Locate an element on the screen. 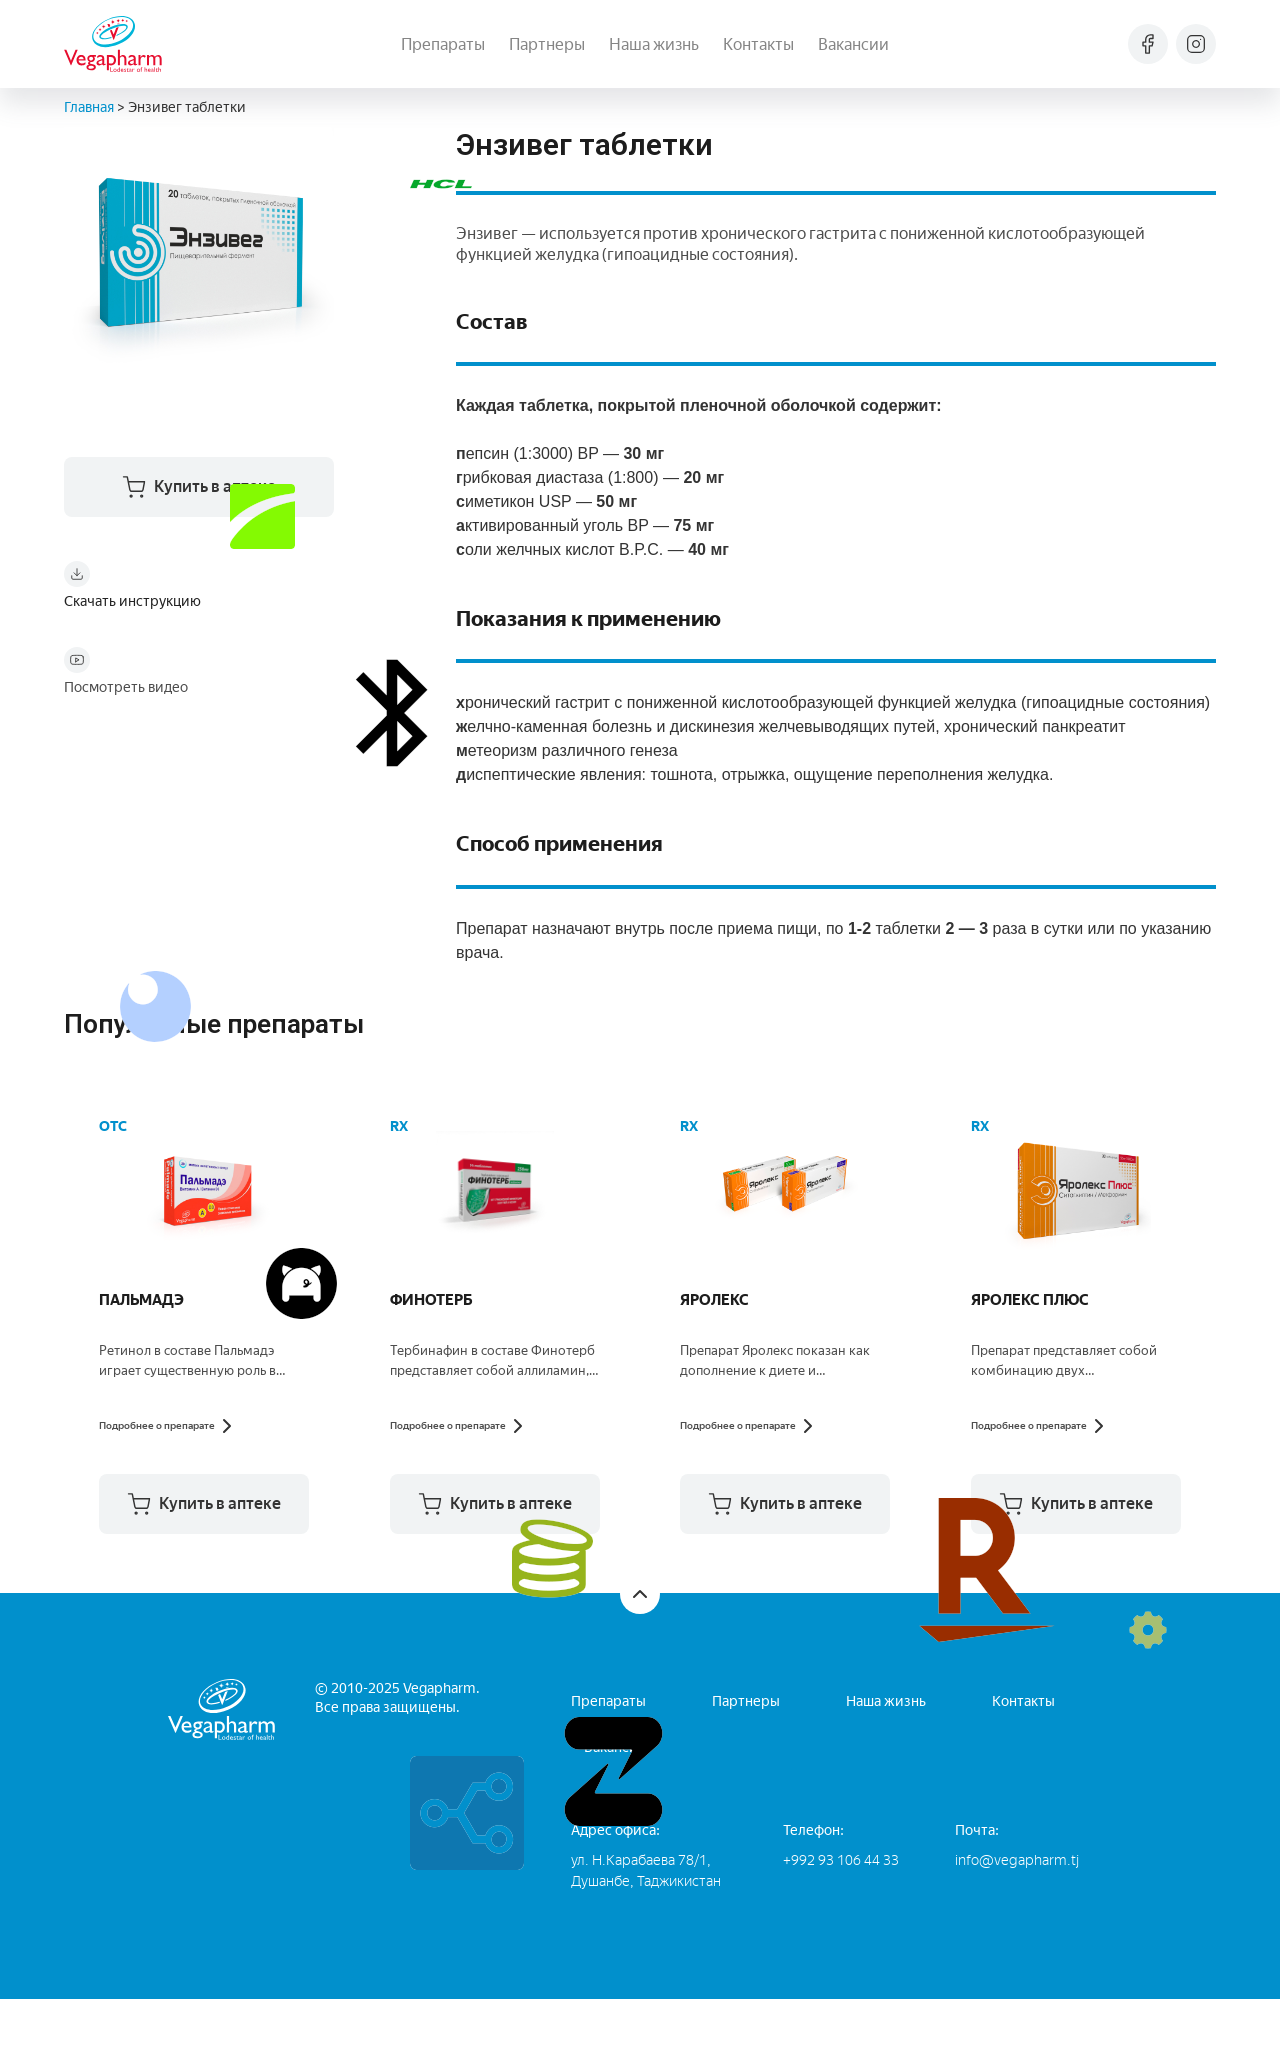 This screenshot has height=2048, width=1280. view on stackshare is located at coordinates (467, 1813).